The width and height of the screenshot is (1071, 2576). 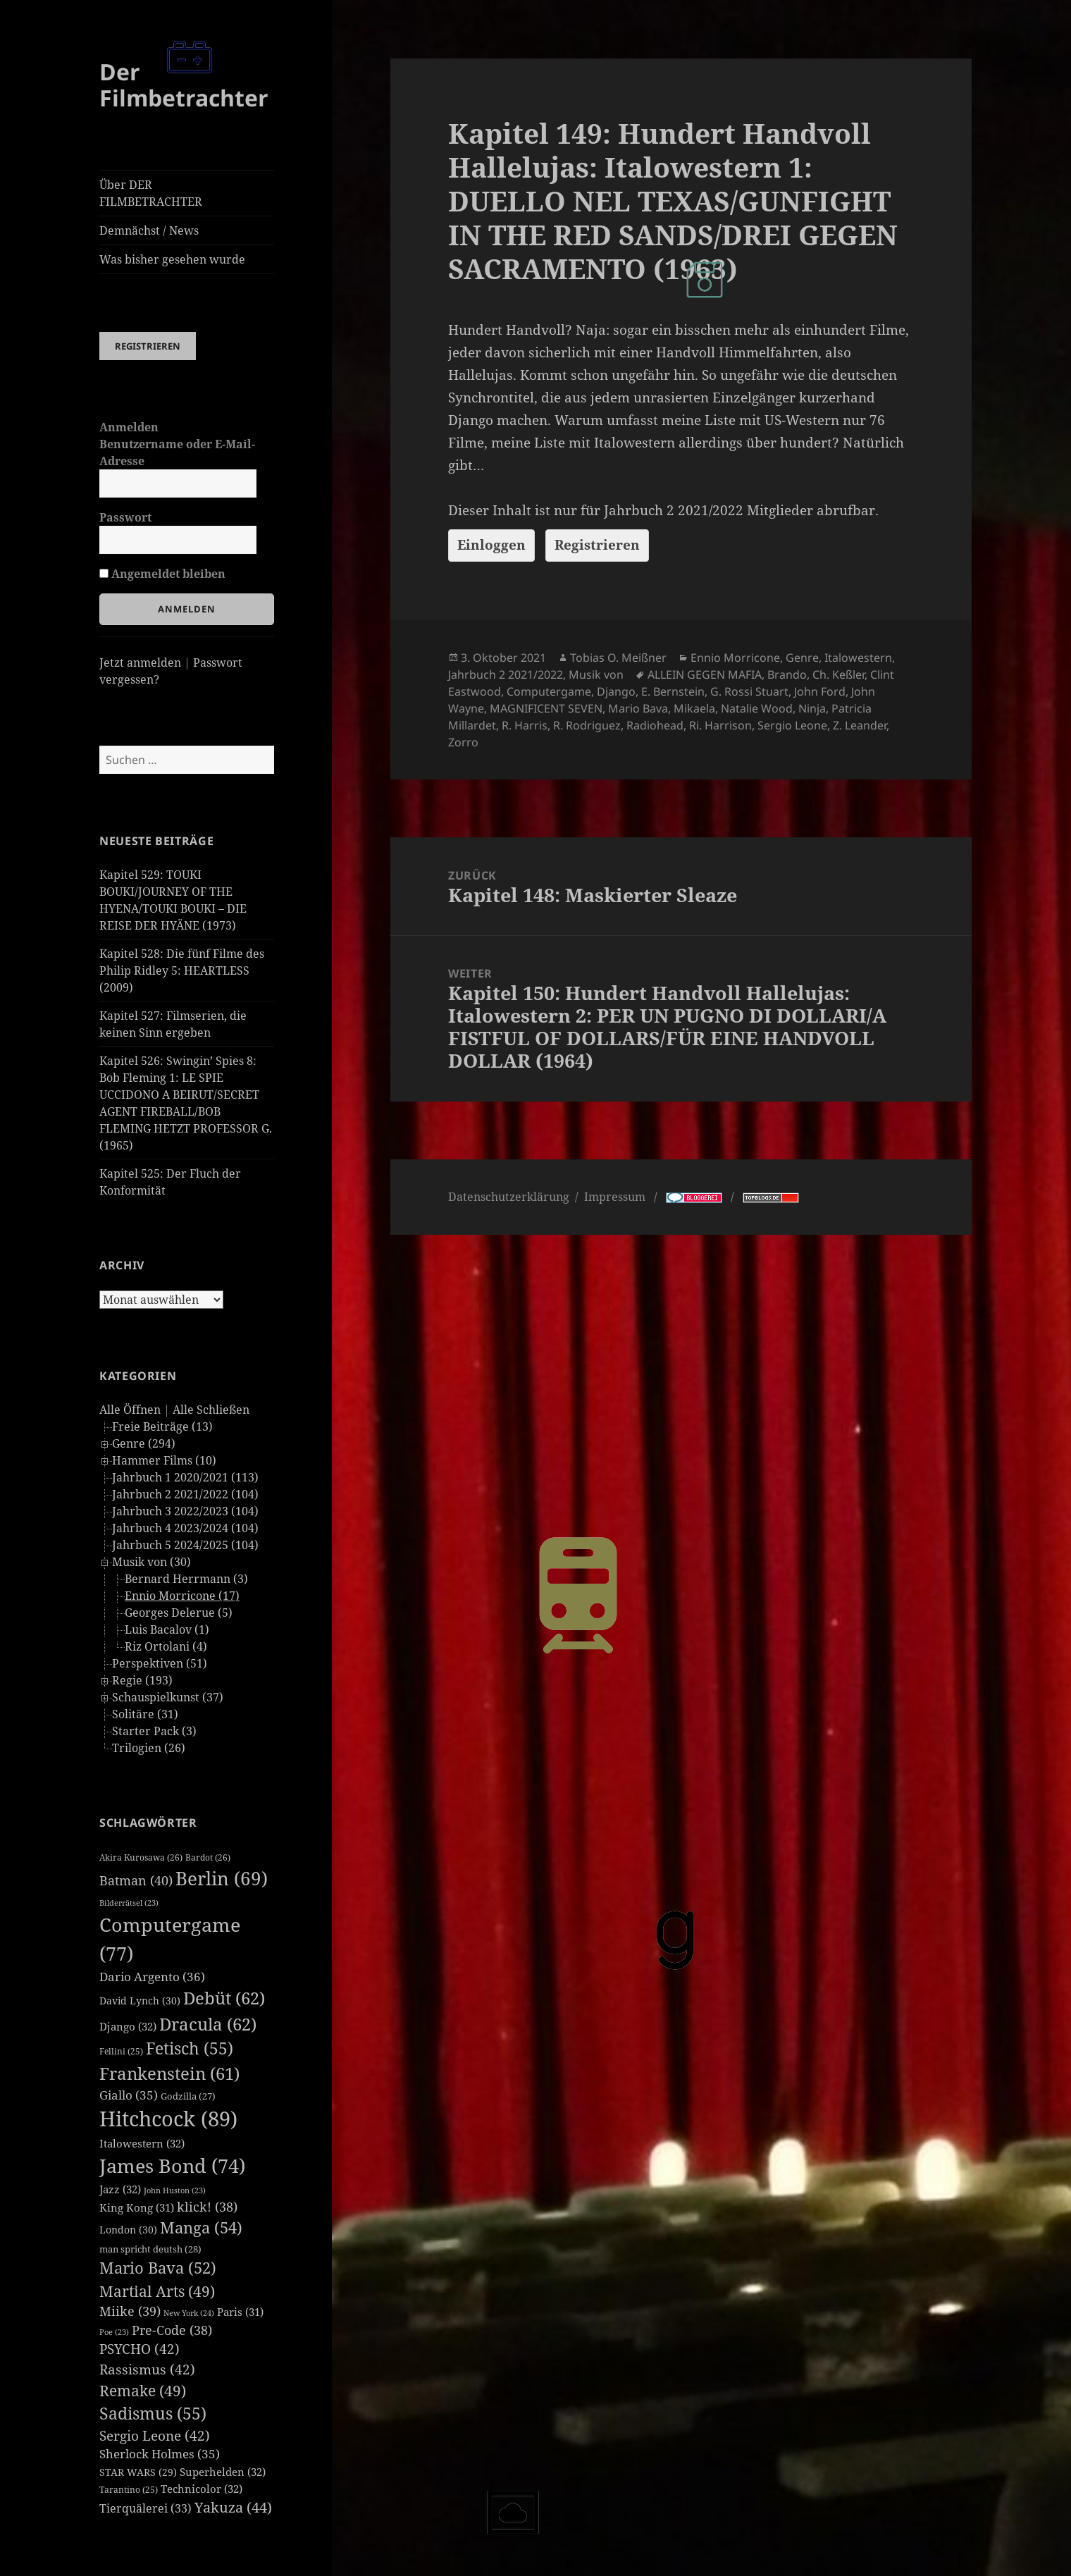 I want to click on save current file or document, so click(x=705, y=280).